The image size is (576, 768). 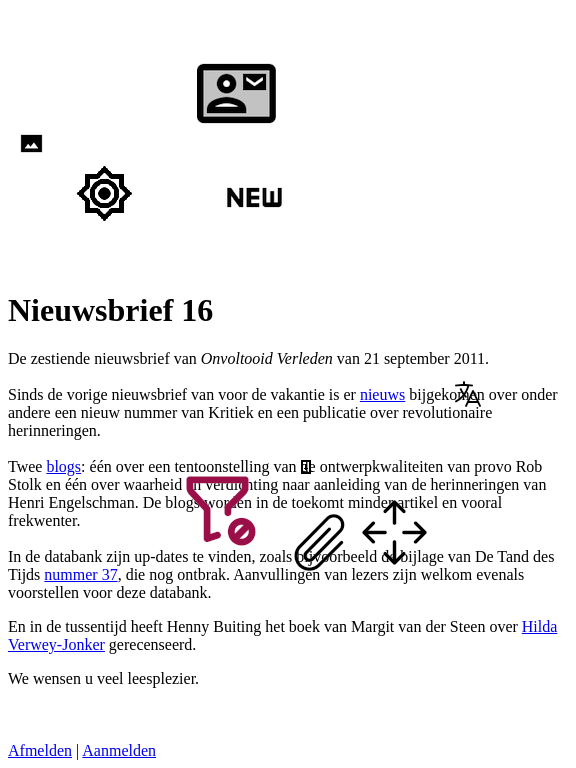 What do you see at coordinates (306, 467) in the screenshot?
I see `system update available for download` at bounding box center [306, 467].